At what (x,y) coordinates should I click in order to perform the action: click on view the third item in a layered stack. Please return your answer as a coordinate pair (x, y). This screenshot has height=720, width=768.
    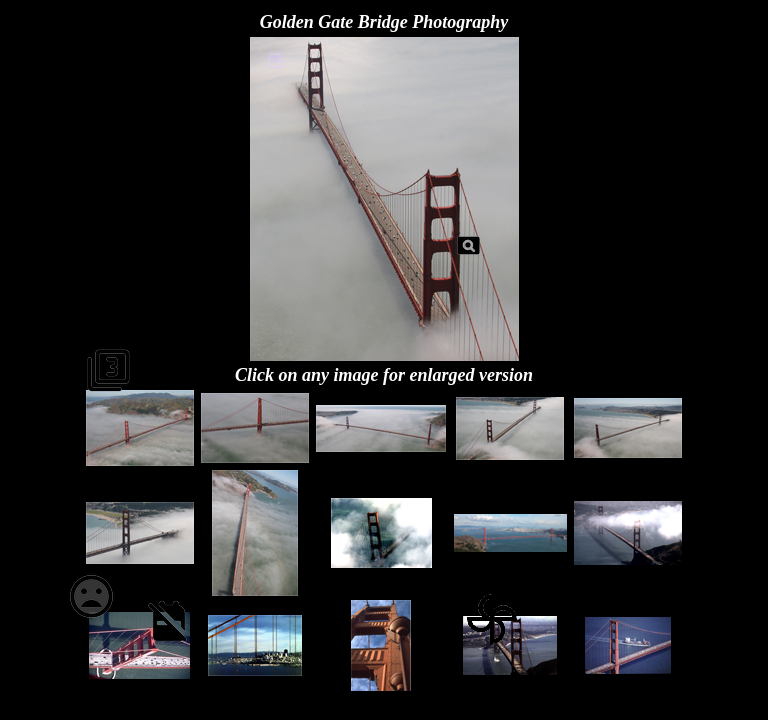
    Looking at the image, I should click on (108, 370).